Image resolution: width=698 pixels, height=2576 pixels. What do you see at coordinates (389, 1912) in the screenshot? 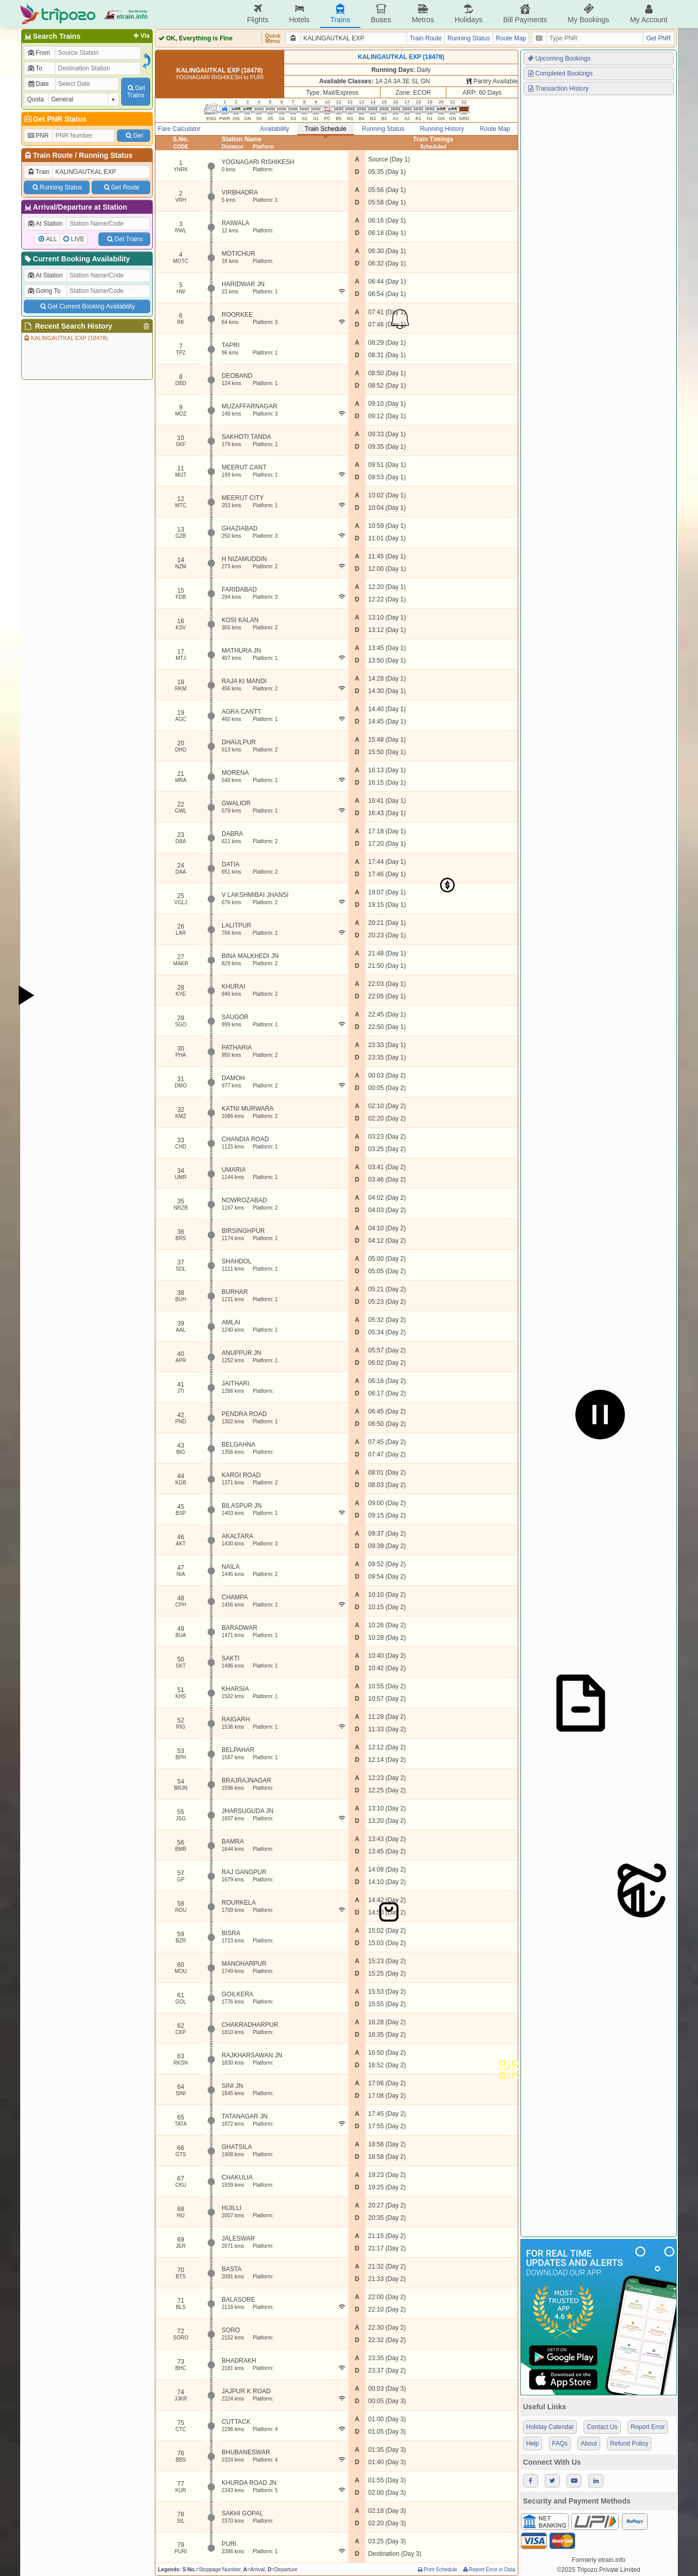
I see `open huawei appgallery store` at bounding box center [389, 1912].